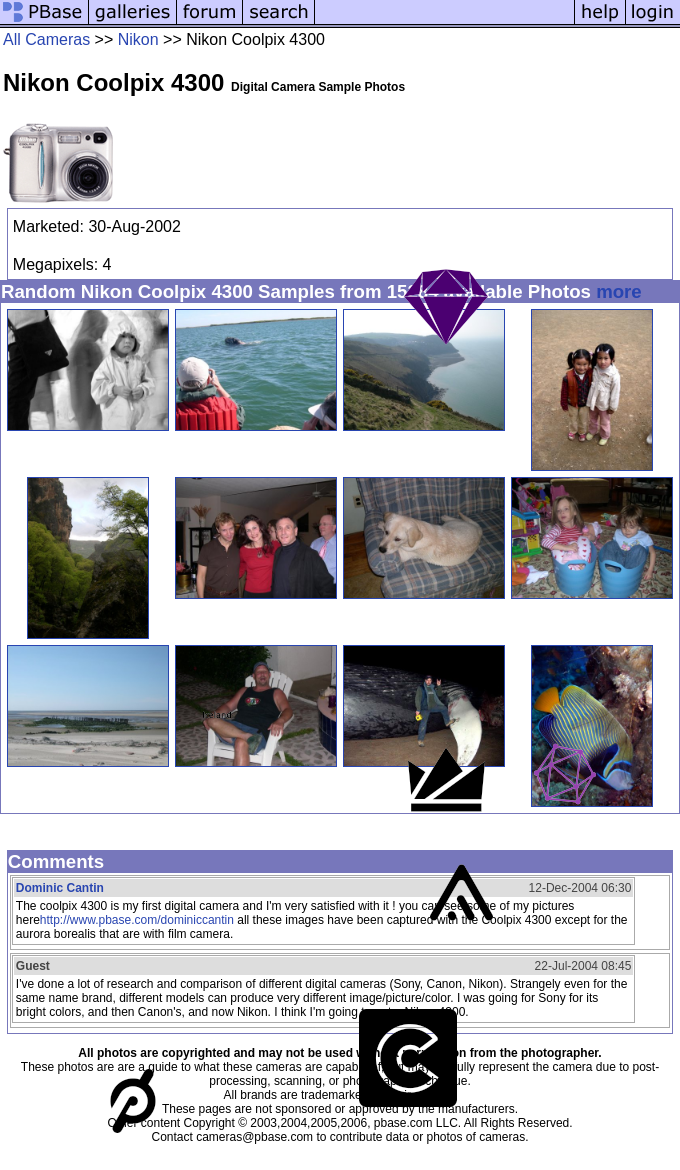 The width and height of the screenshot is (680, 1170). Describe the element at coordinates (565, 774) in the screenshot. I see `ONNX (Open Neural Network Exchange) logo` at that location.